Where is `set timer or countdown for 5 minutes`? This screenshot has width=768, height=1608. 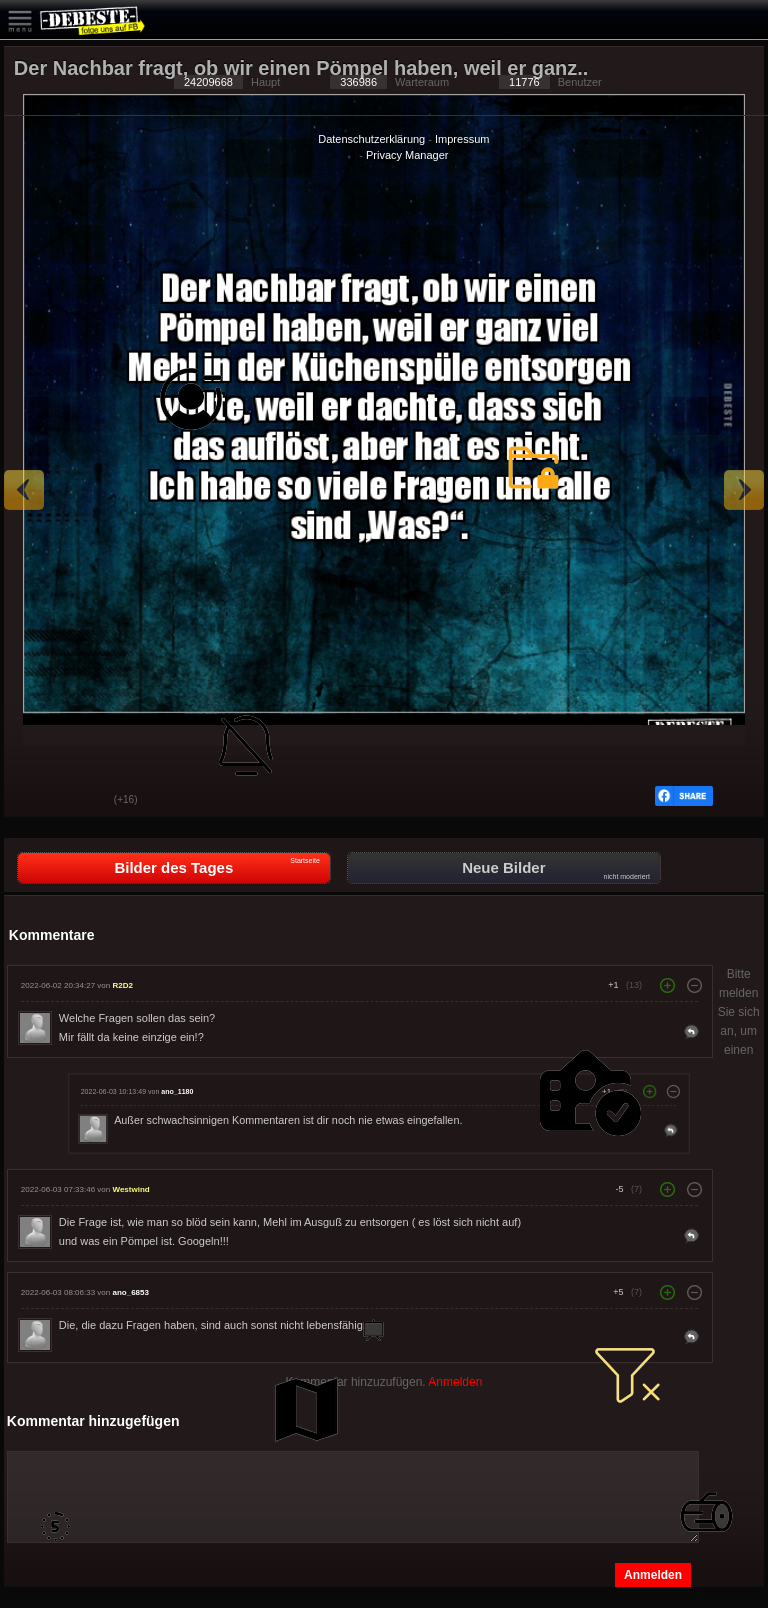
set timer or countdown for 5 minutes is located at coordinates (55, 1526).